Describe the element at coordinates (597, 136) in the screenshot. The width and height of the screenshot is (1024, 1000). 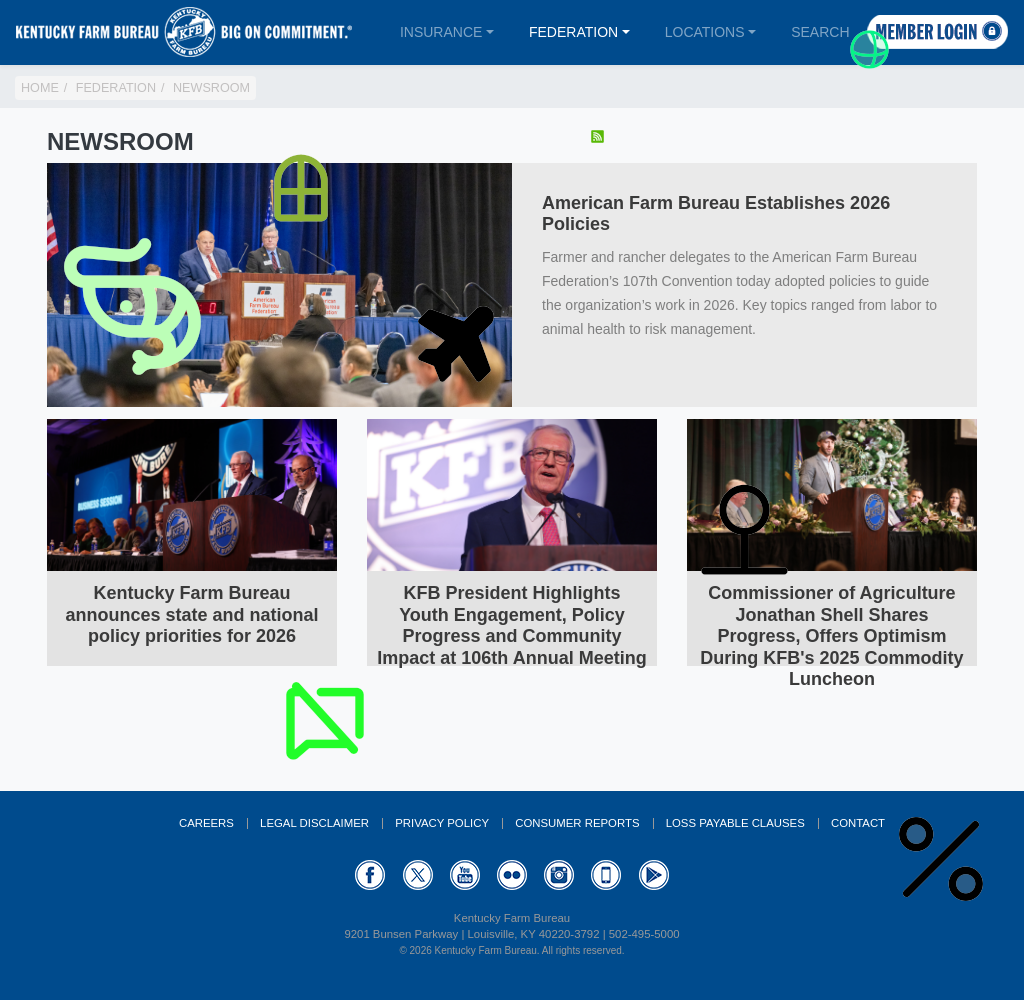
I see `subscribe to RSS feed` at that location.